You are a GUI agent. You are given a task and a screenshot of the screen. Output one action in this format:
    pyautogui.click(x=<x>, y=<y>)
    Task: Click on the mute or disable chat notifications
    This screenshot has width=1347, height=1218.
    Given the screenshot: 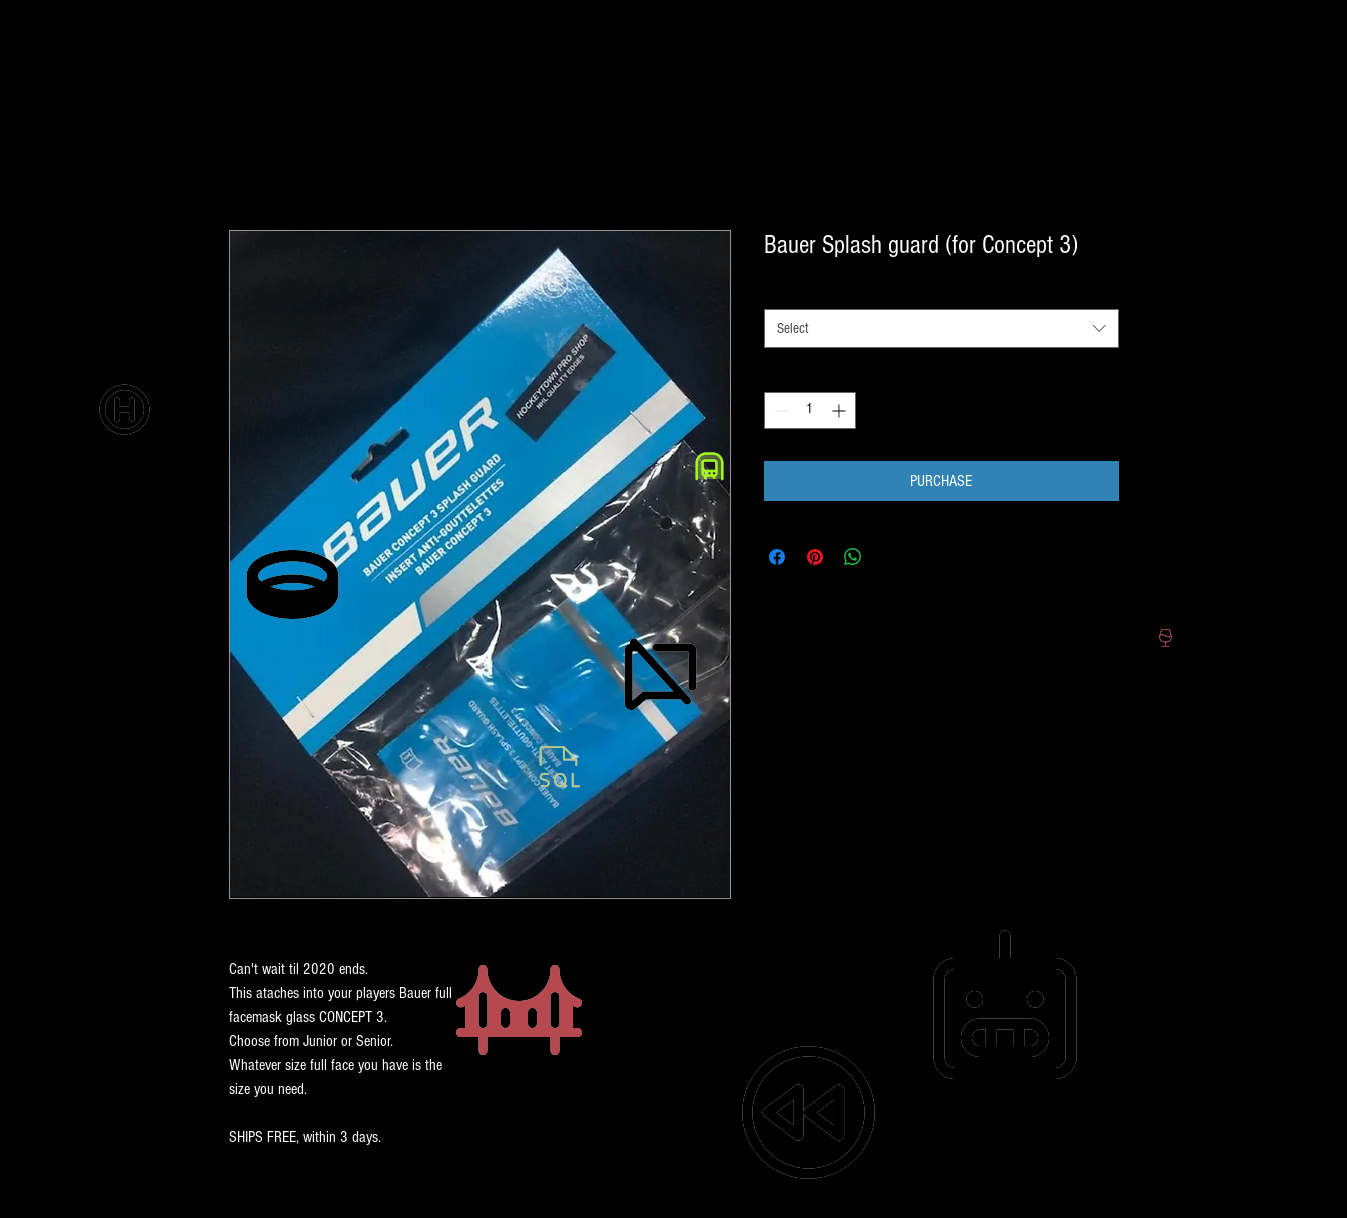 What is the action you would take?
    pyautogui.click(x=660, y=671)
    